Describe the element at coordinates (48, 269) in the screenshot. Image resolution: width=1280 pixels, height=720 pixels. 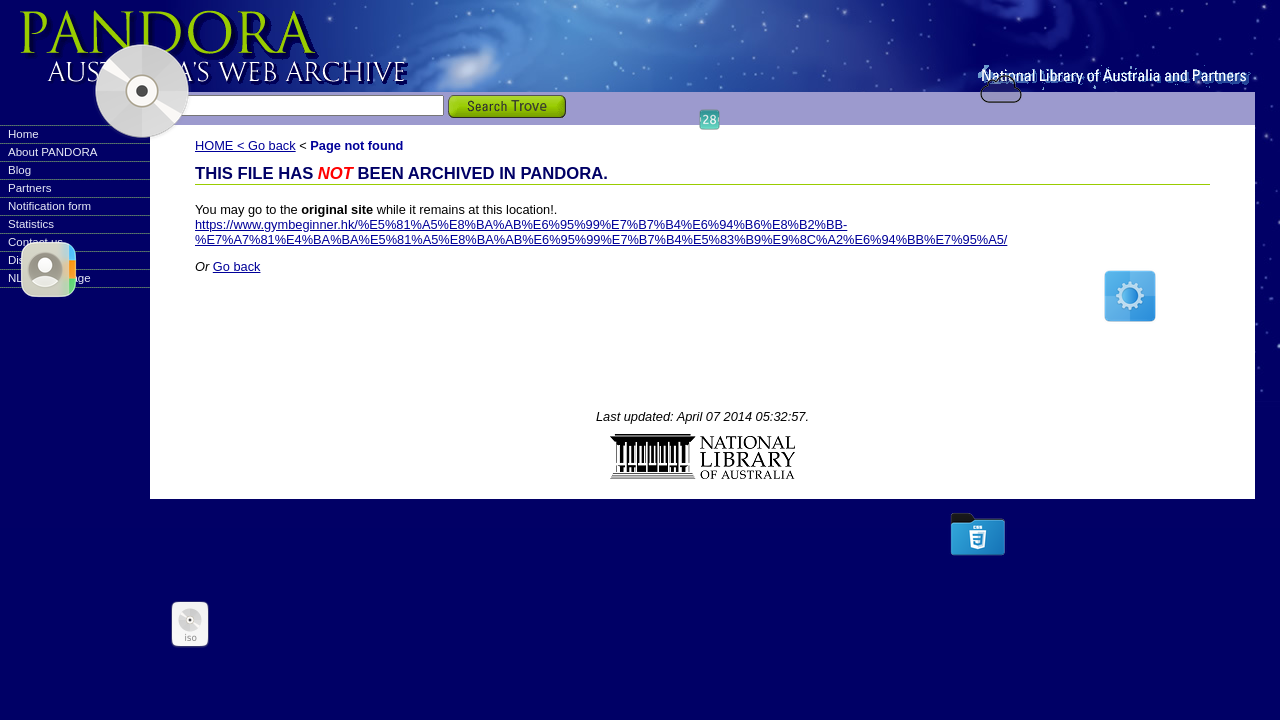
I see `open the contacts app` at that location.